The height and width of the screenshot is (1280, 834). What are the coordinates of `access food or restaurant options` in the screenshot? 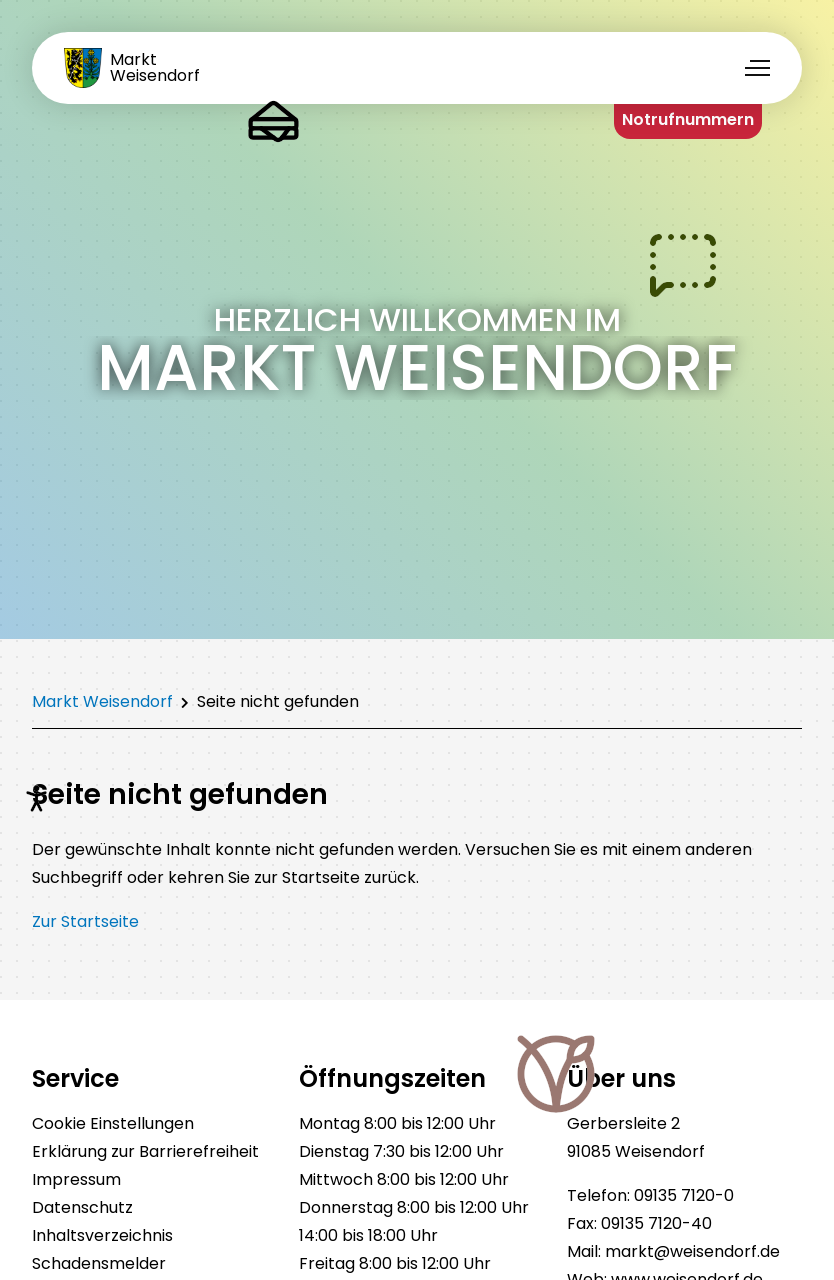 It's located at (273, 121).